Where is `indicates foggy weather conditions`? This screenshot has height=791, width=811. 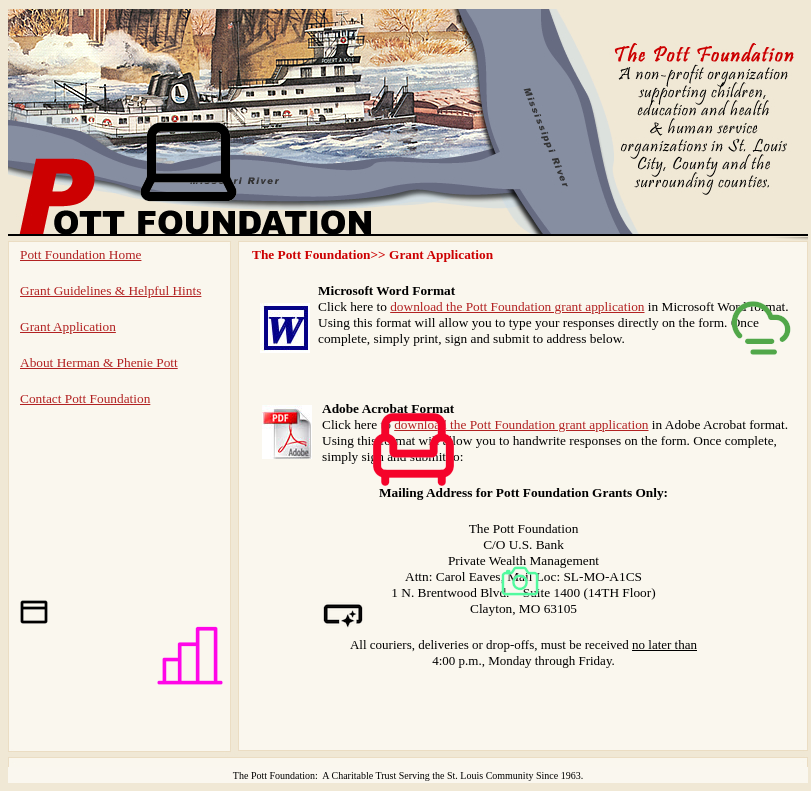
indicates foggy weather conditions is located at coordinates (761, 328).